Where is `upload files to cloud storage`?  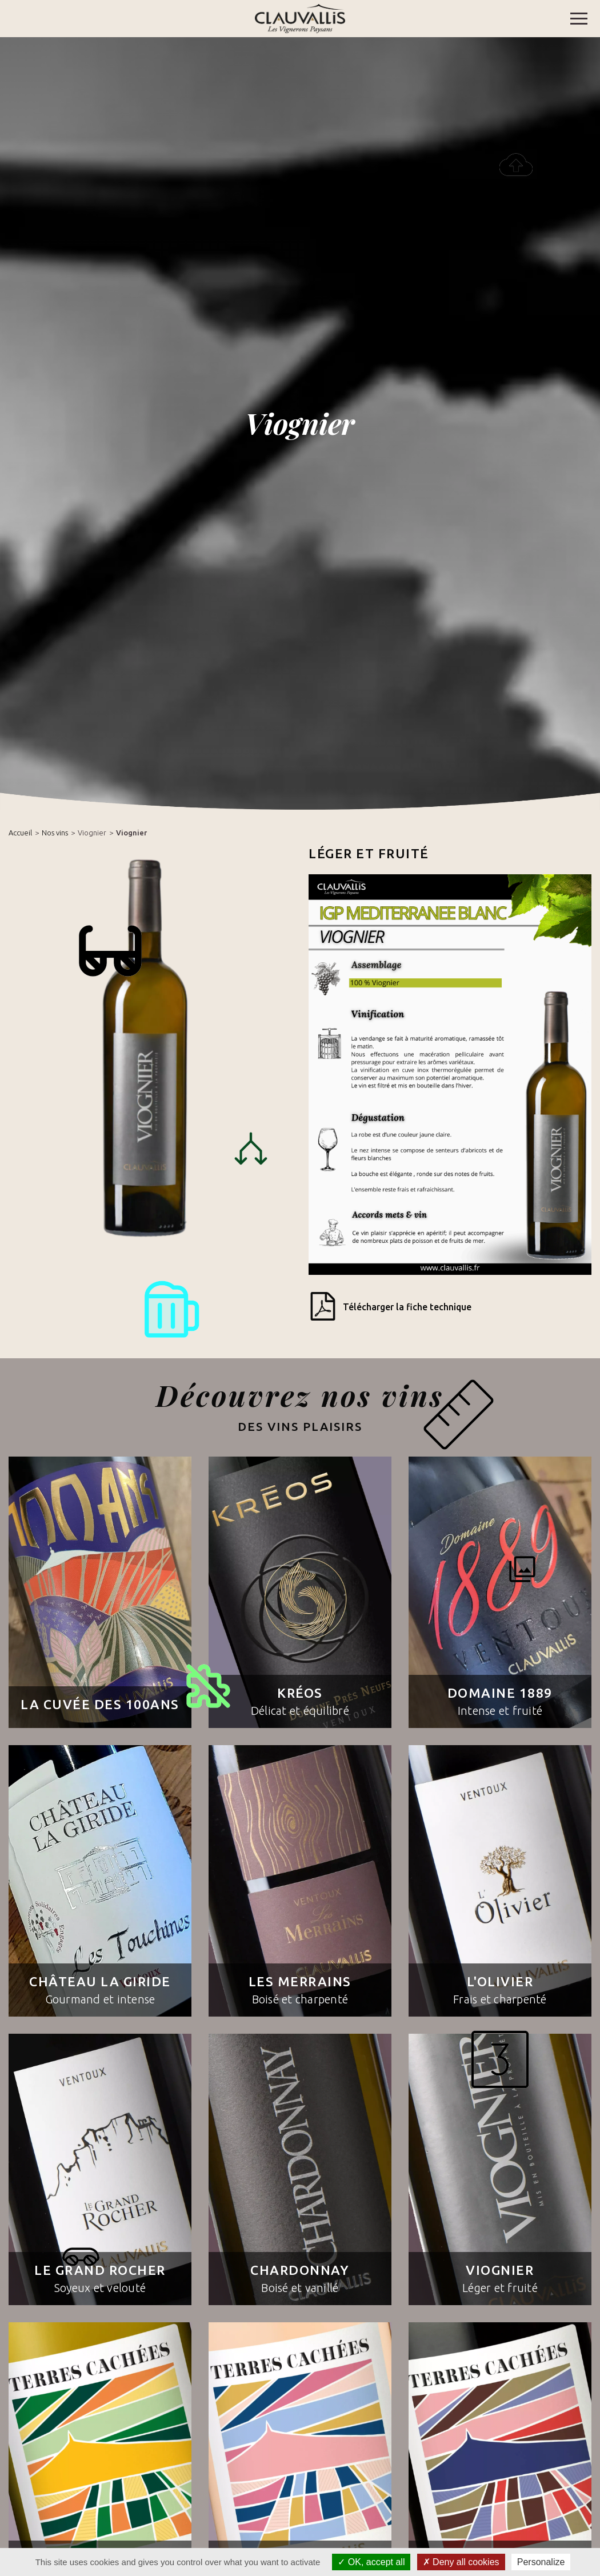 upload files to cloud storage is located at coordinates (516, 165).